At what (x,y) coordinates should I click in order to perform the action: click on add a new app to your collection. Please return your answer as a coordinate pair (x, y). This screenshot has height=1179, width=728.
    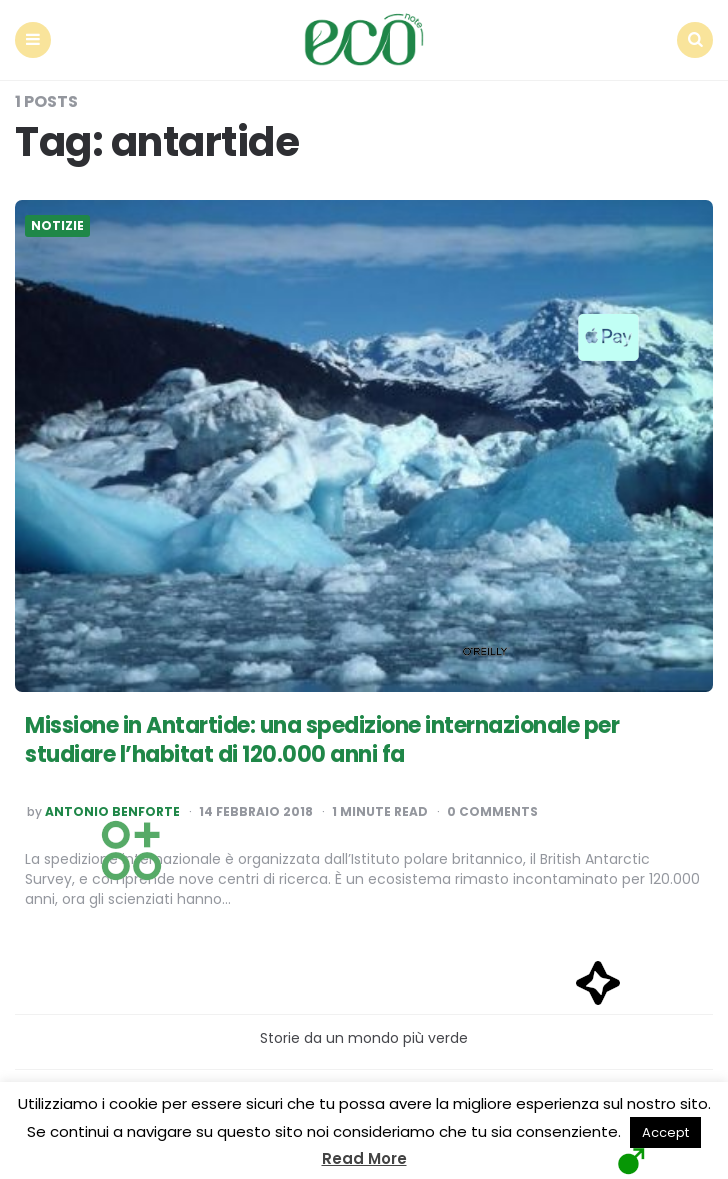
    Looking at the image, I should click on (131, 850).